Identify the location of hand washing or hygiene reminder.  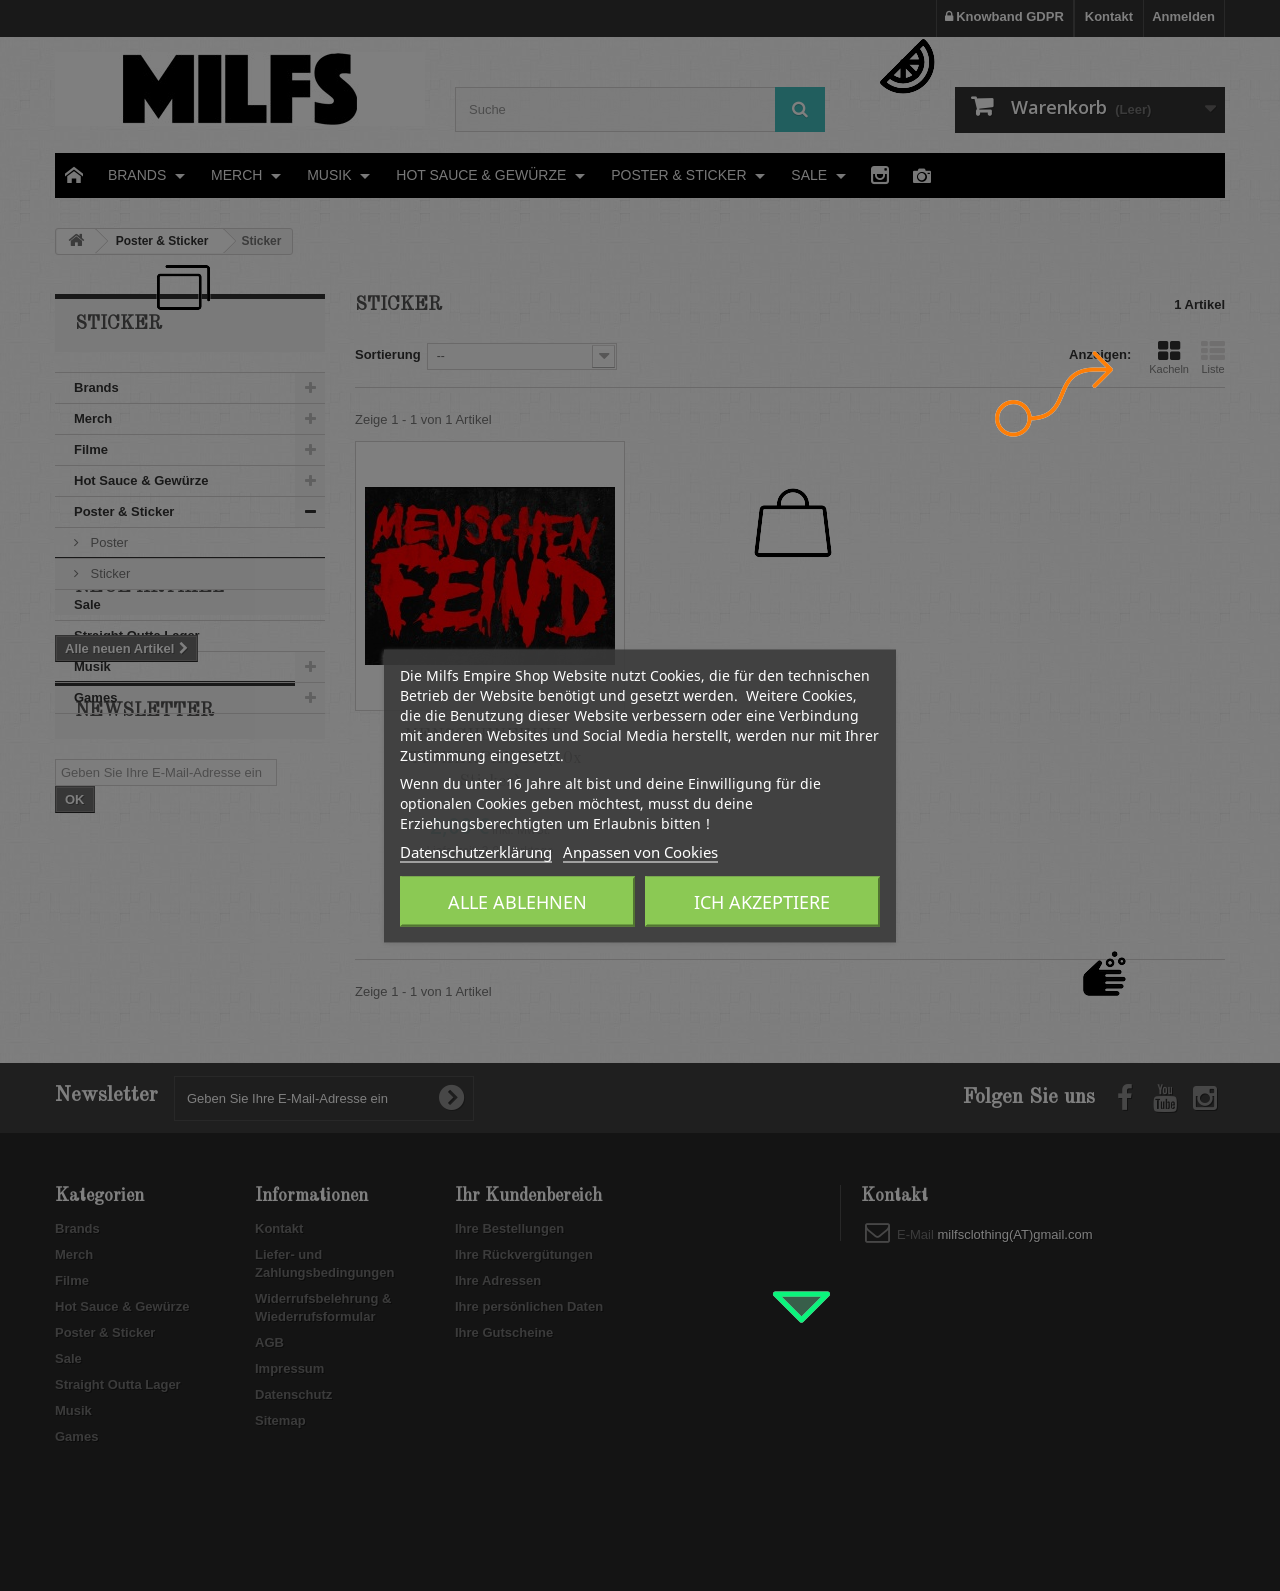
(1105, 973).